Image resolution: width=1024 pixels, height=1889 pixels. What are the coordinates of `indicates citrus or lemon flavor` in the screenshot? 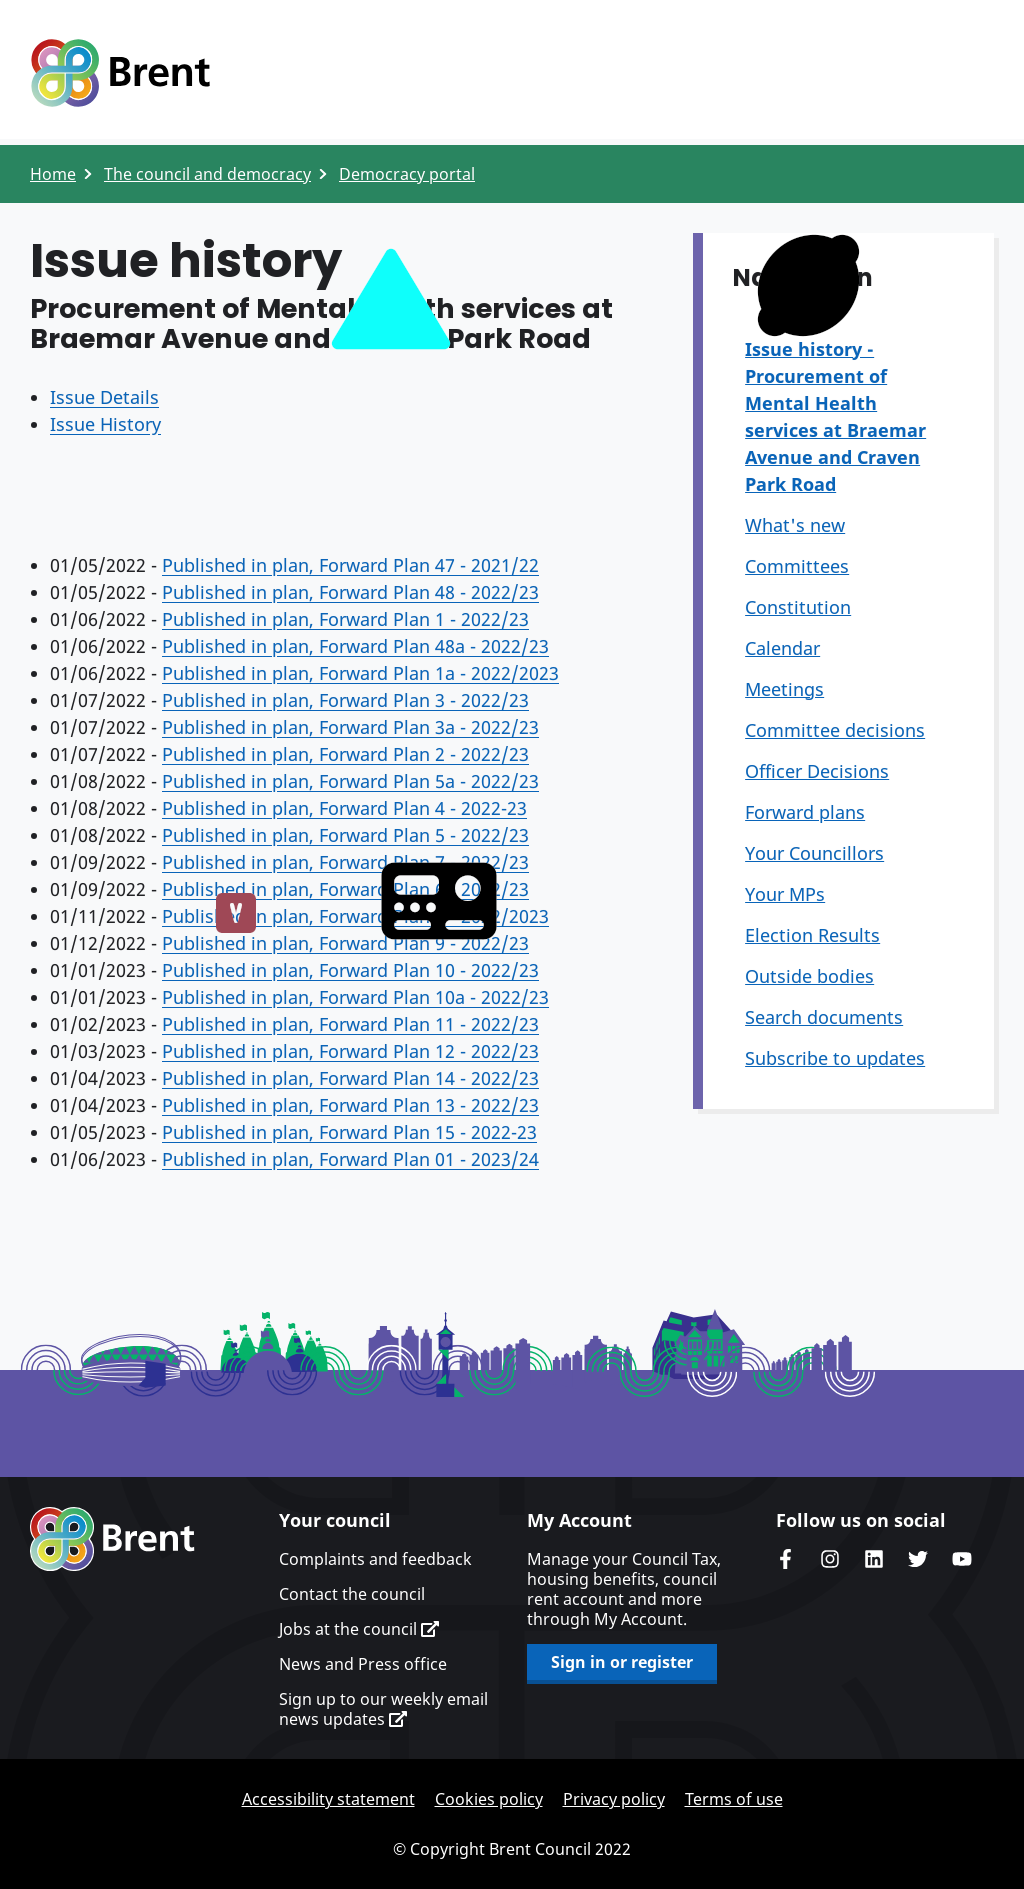 It's located at (808, 285).